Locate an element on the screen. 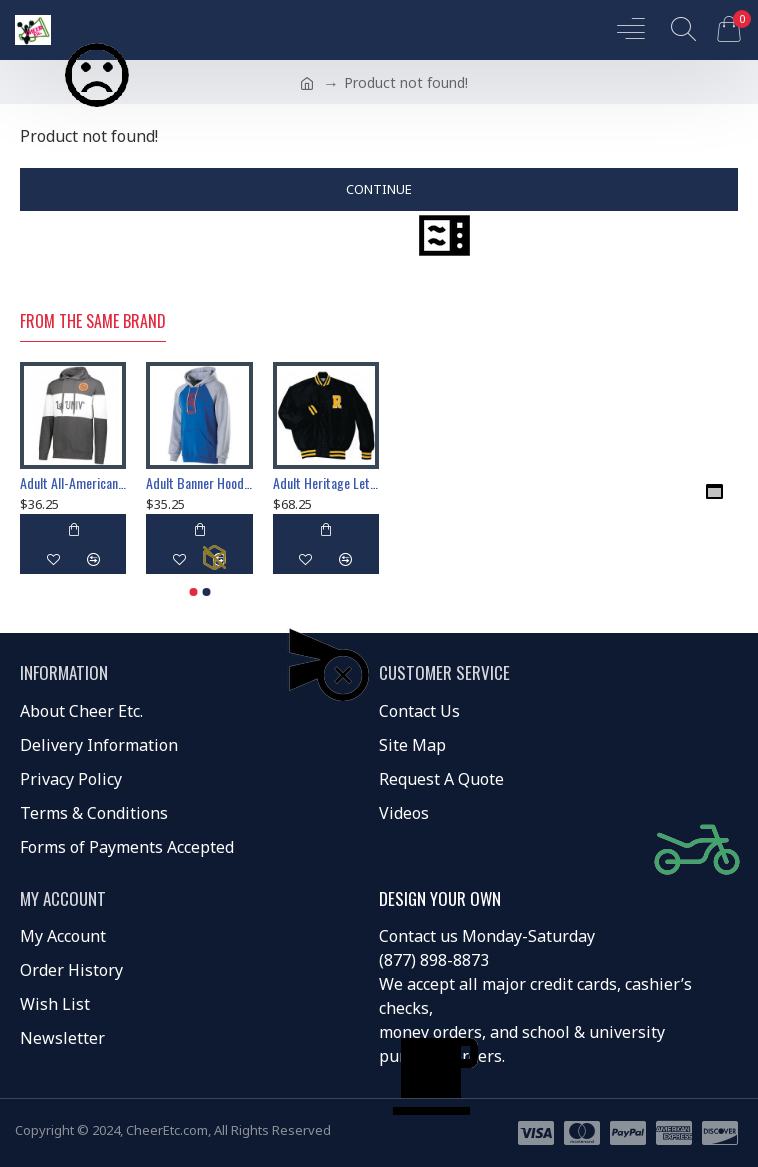 This screenshot has width=758, height=1167. cancel a scheduled message is located at coordinates (327, 659).